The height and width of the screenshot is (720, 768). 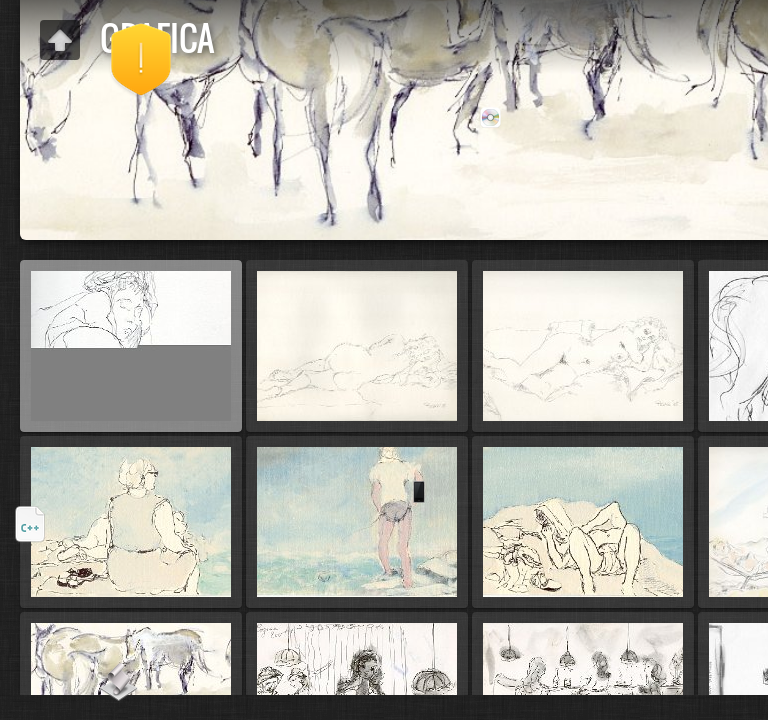 What do you see at coordinates (490, 117) in the screenshot?
I see `access optical disc settings or media` at bounding box center [490, 117].